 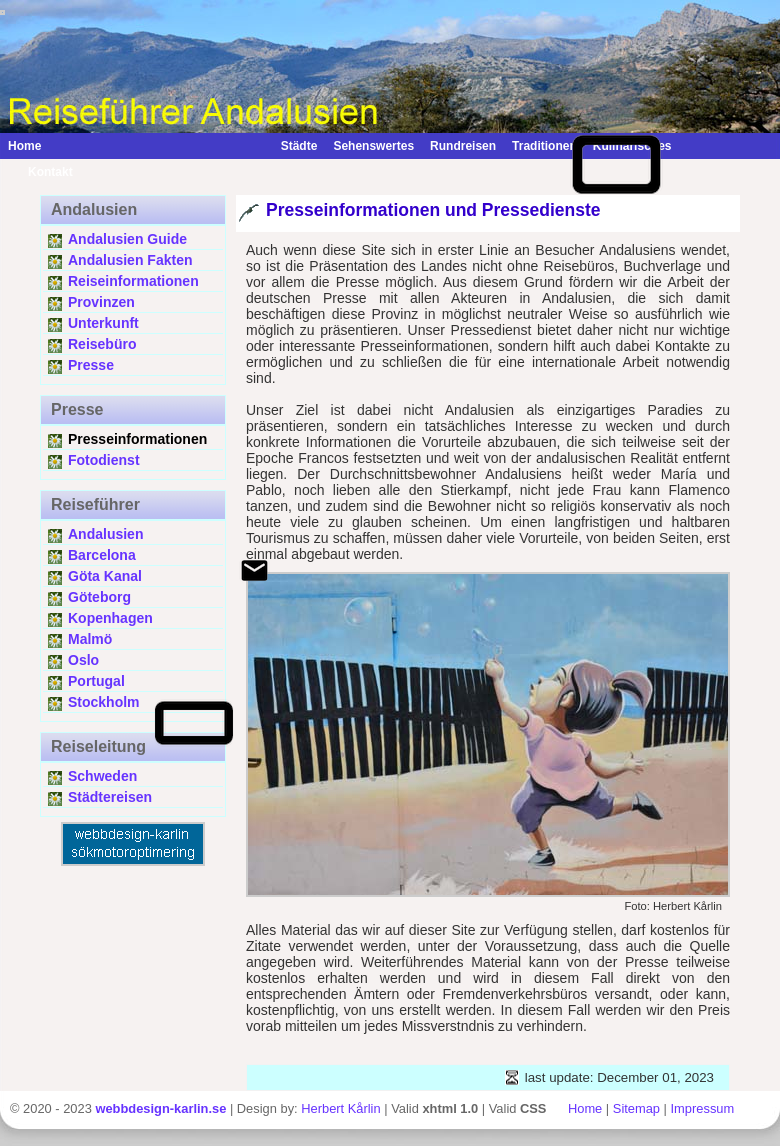 What do you see at coordinates (254, 570) in the screenshot?
I see `open your email inbox` at bounding box center [254, 570].